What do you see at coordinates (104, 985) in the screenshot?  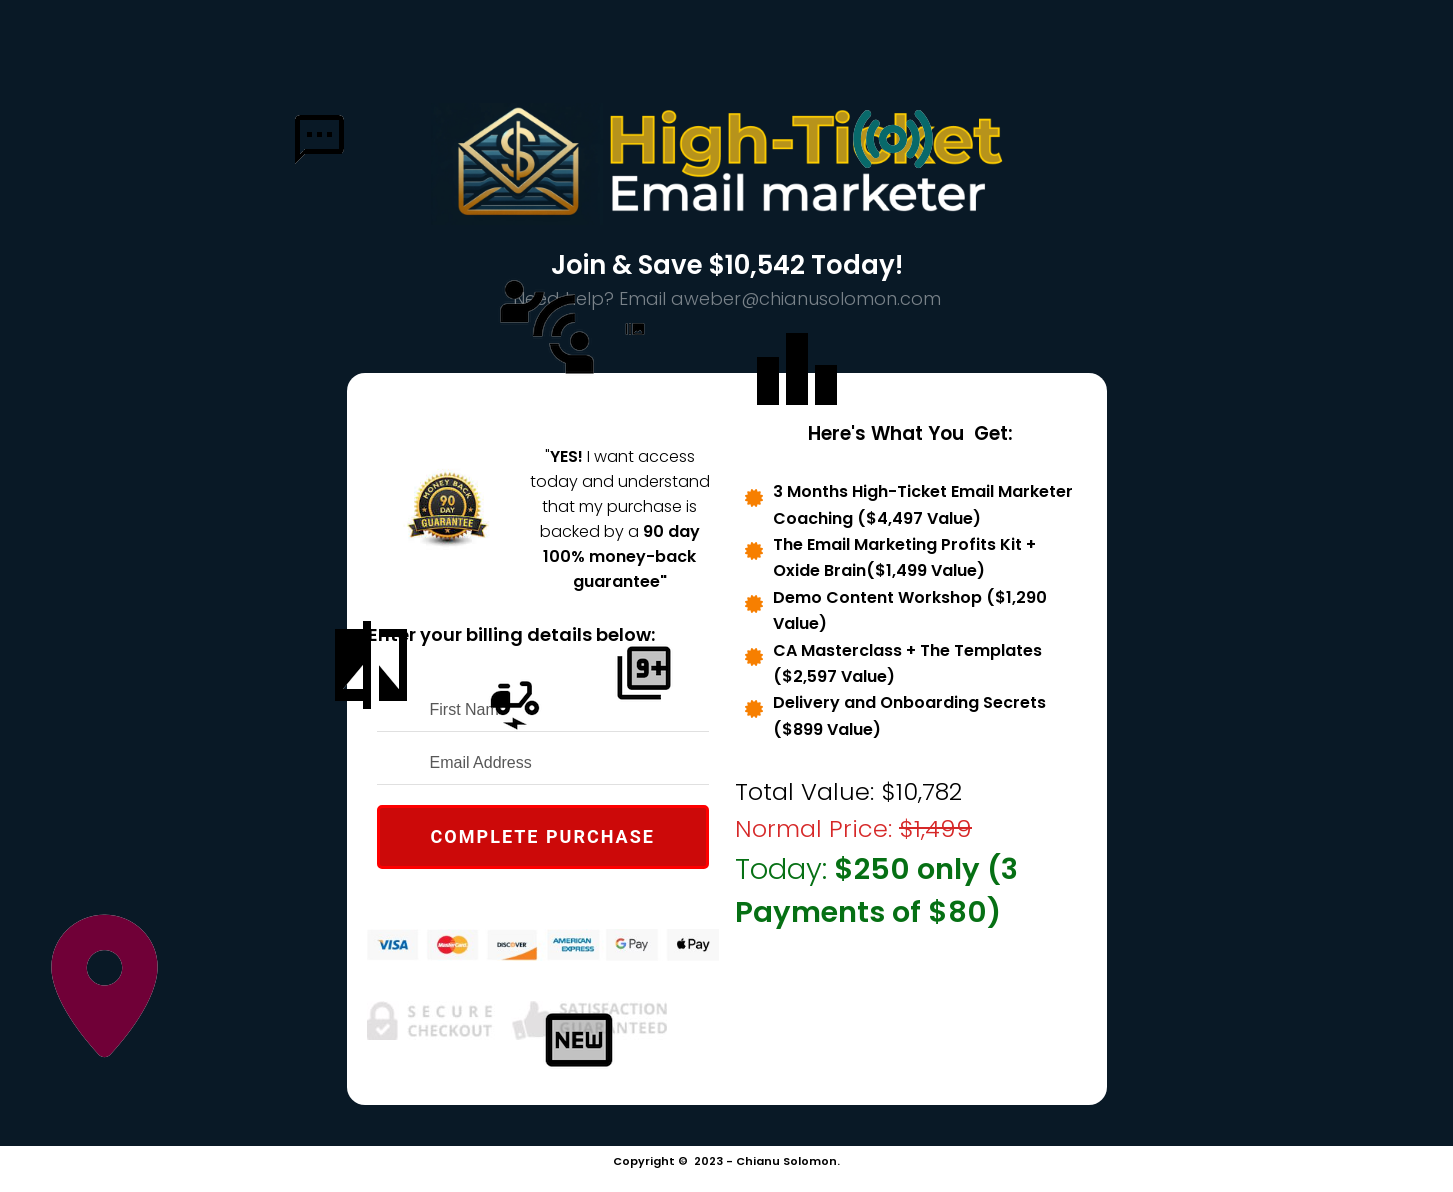 I see `view or set a location on the map` at bounding box center [104, 985].